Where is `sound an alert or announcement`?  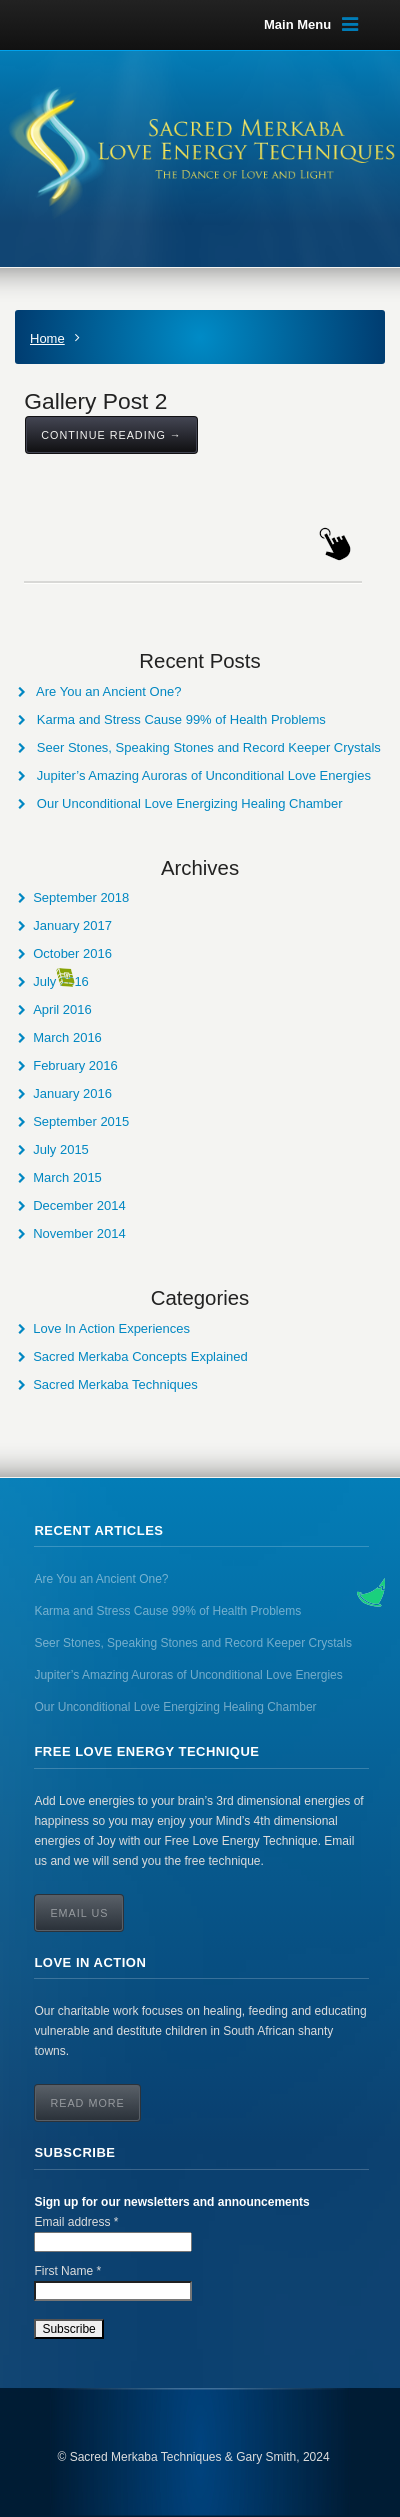 sound an alert or announcement is located at coordinates (371, 1591).